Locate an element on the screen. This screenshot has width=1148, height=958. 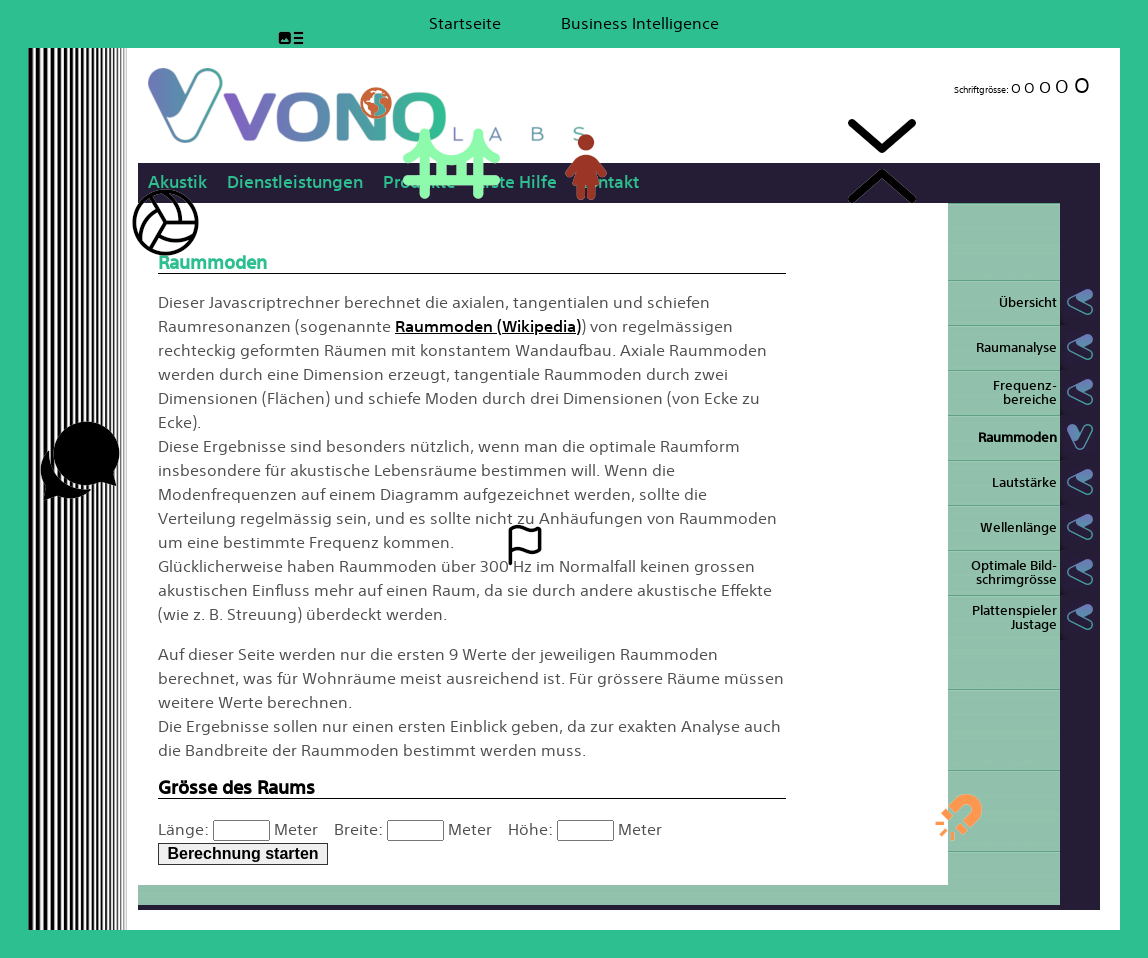
view bridge or overpass information is located at coordinates (451, 163).